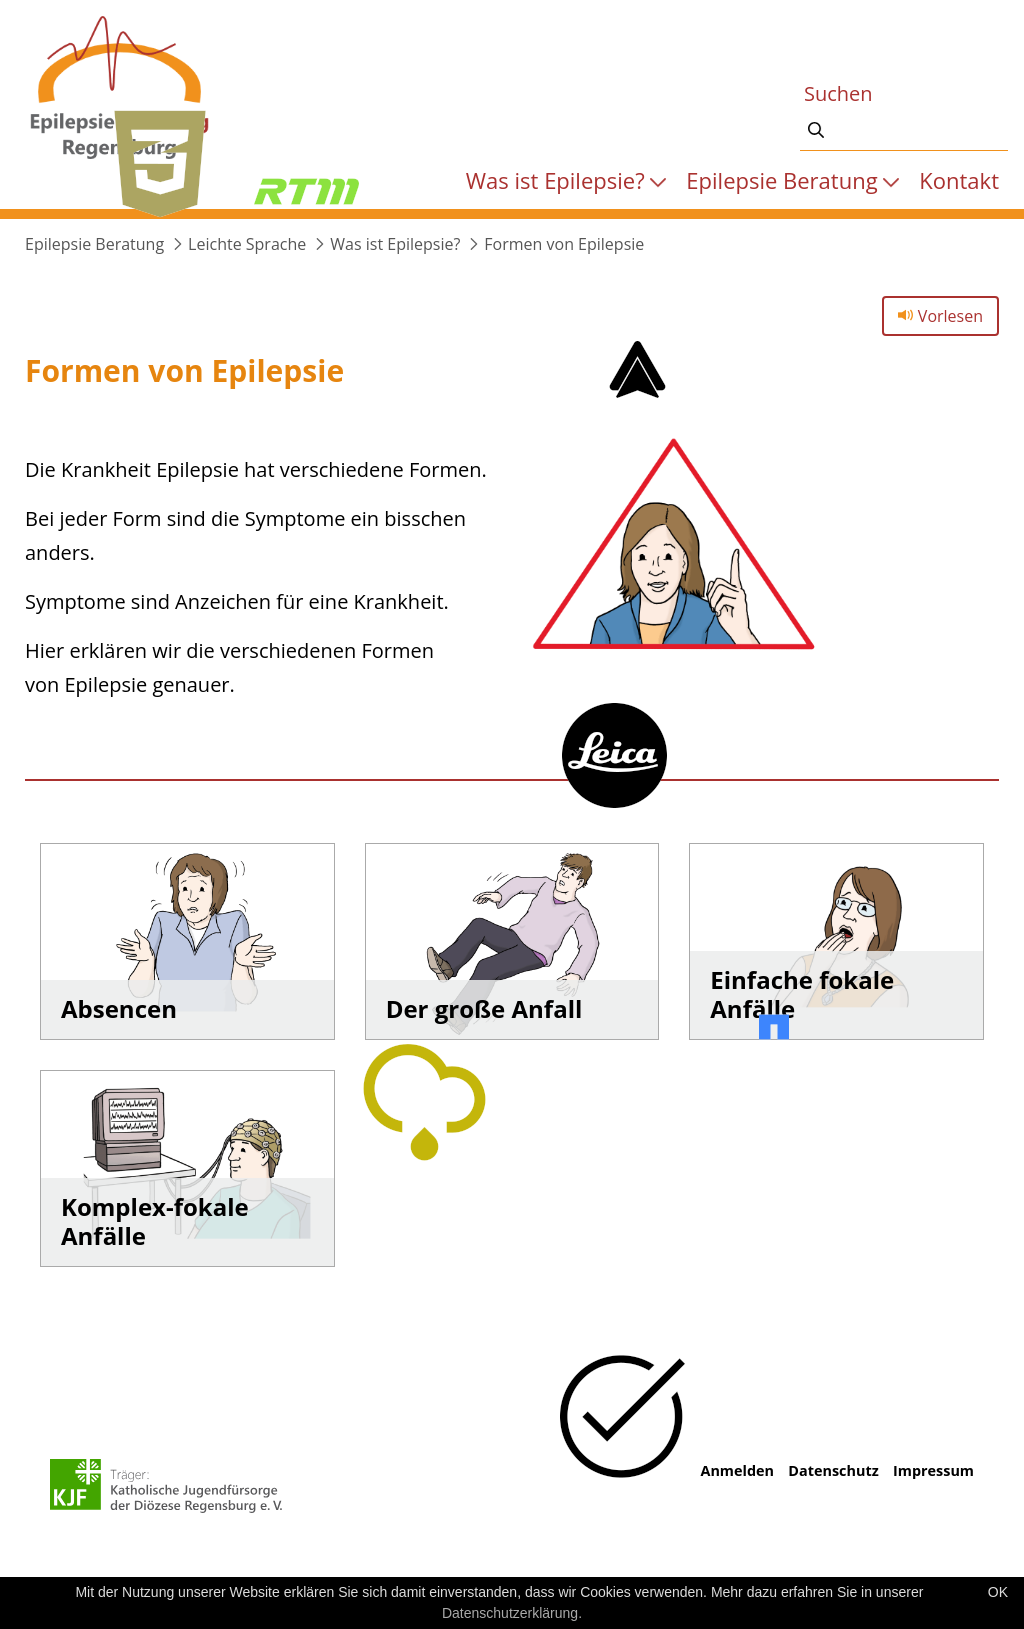  Describe the element at coordinates (637, 369) in the screenshot. I see `open android auto app` at that location.